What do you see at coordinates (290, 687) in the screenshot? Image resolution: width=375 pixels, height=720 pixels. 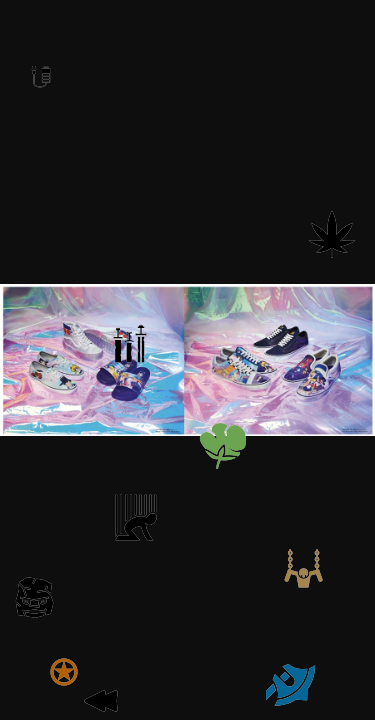 I see `select halberd weapon in game inventory` at bounding box center [290, 687].